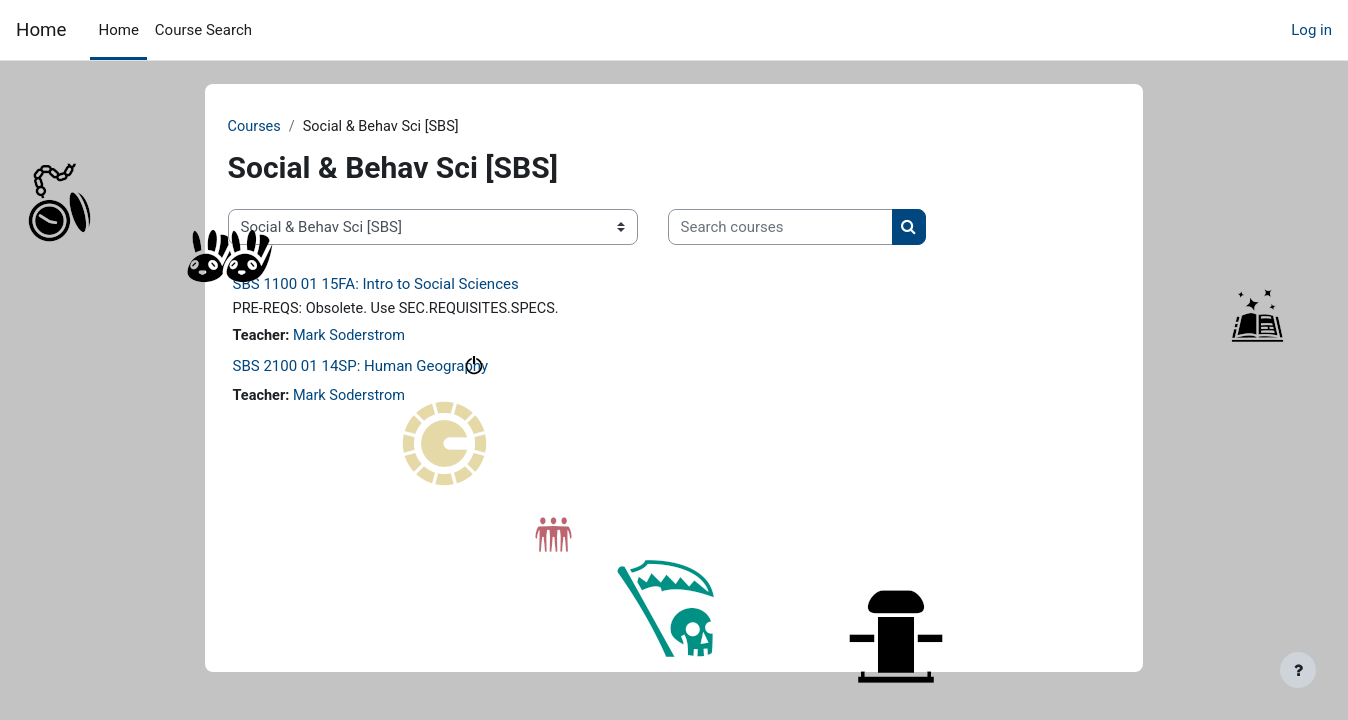 The image size is (1348, 720). Describe the element at coordinates (474, 365) in the screenshot. I see `turn device on or off` at that location.